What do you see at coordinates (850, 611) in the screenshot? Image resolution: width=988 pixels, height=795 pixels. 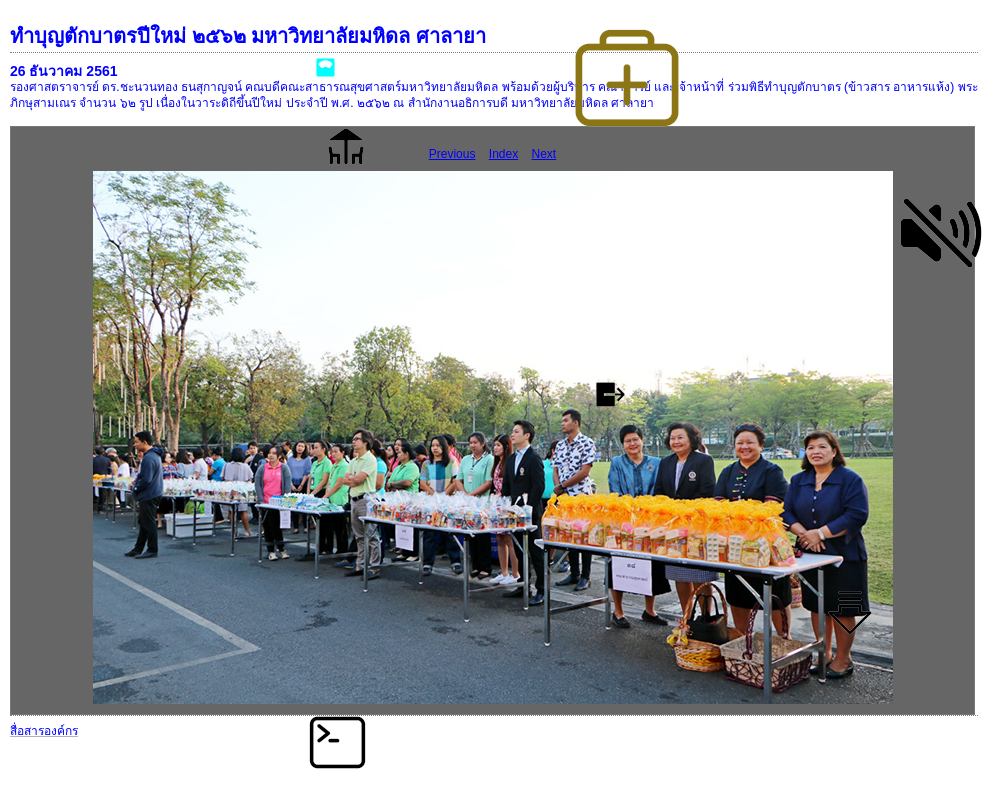 I see `download file or content` at bounding box center [850, 611].